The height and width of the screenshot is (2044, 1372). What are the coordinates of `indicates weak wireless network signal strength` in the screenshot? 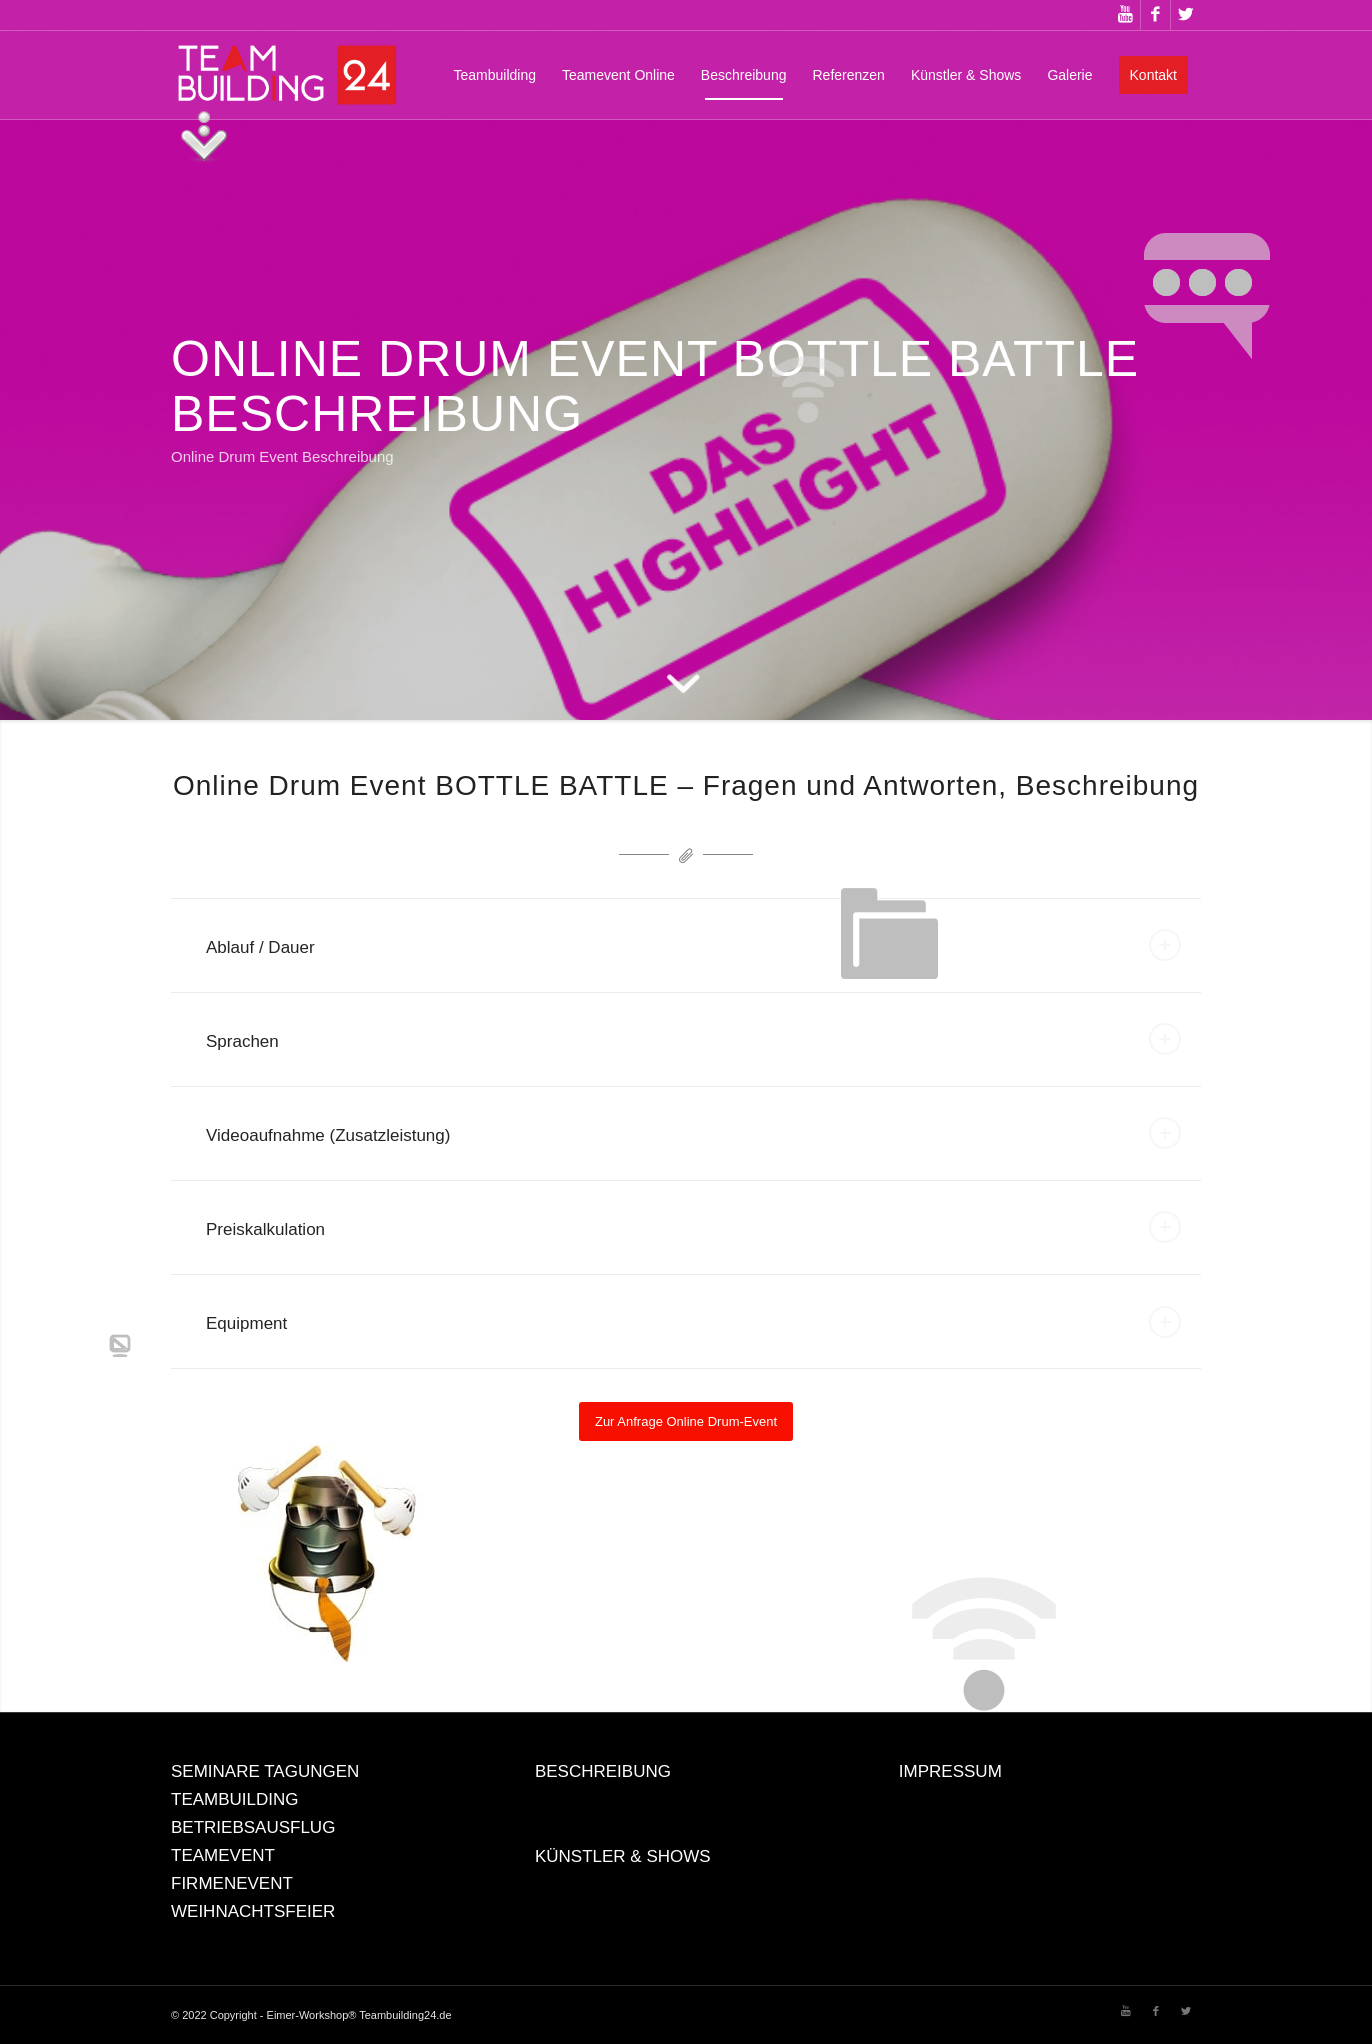 It's located at (984, 1639).